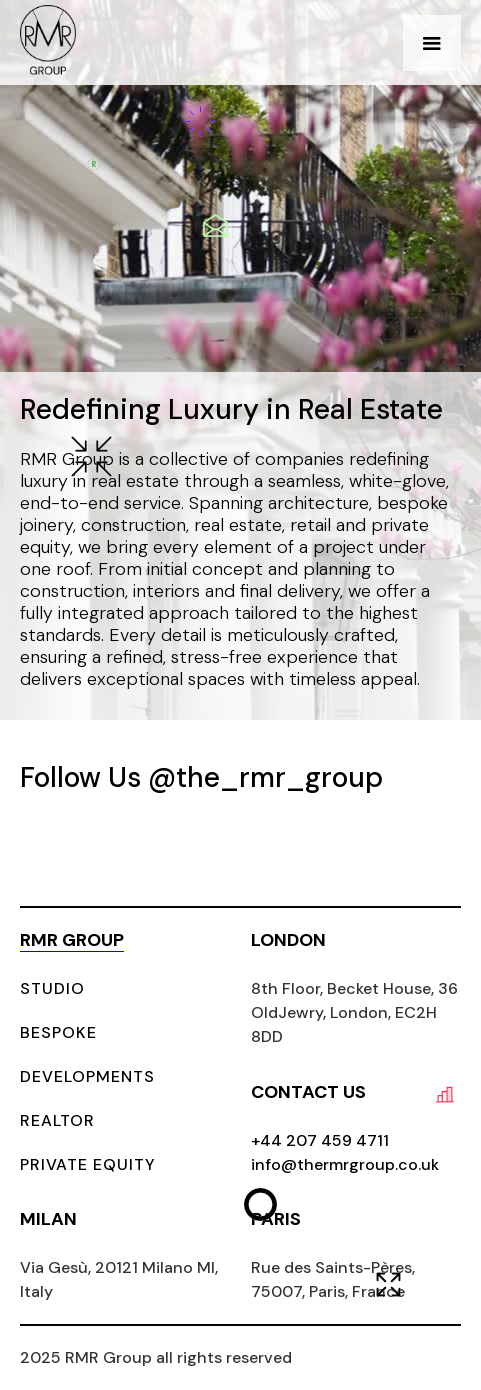 The height and width of the screenshot is (1390, 481). What do you see at coordinates (200, 121) in the screenshot?
I see `indicates loading or processing in progress` at bounding box center [200, 121].